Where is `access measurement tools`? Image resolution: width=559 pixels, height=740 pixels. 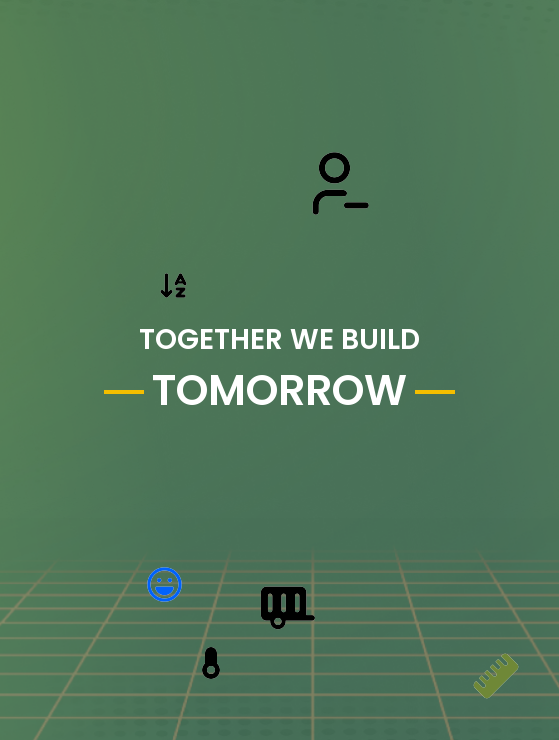 access measurement tools is located at coordinates (496, 676).